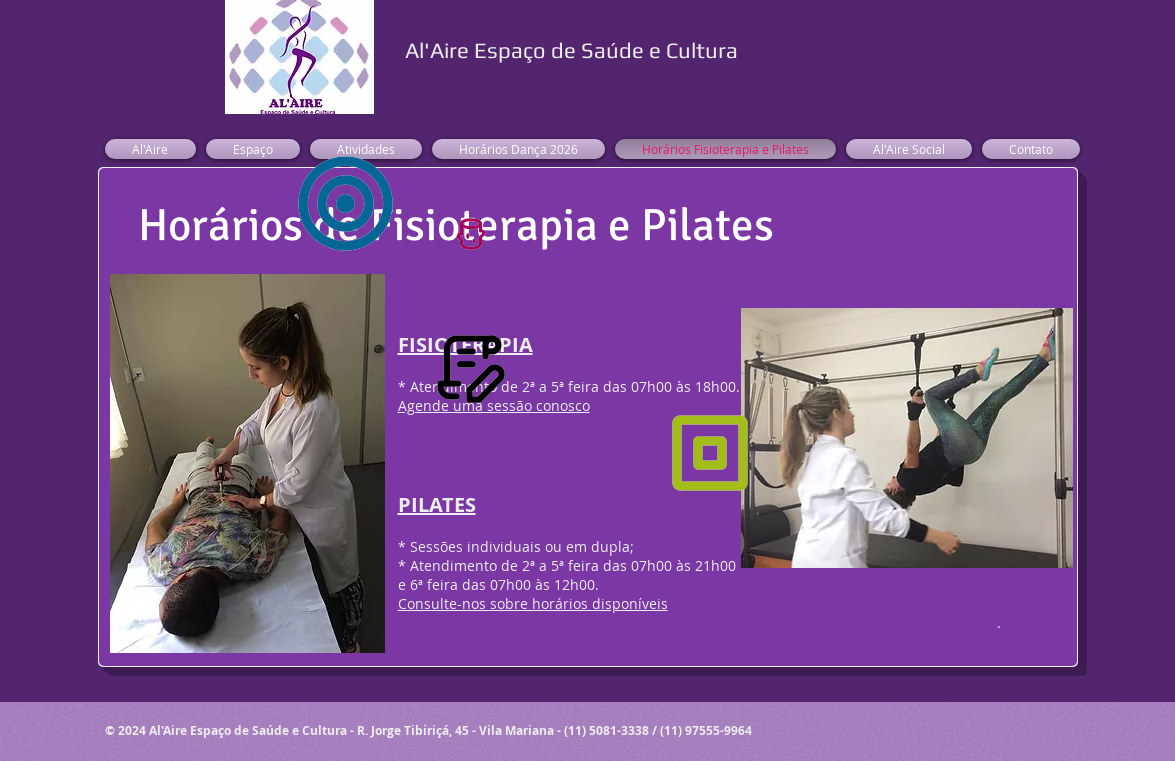  I want to click on set a goal or target, so click(345, 203).